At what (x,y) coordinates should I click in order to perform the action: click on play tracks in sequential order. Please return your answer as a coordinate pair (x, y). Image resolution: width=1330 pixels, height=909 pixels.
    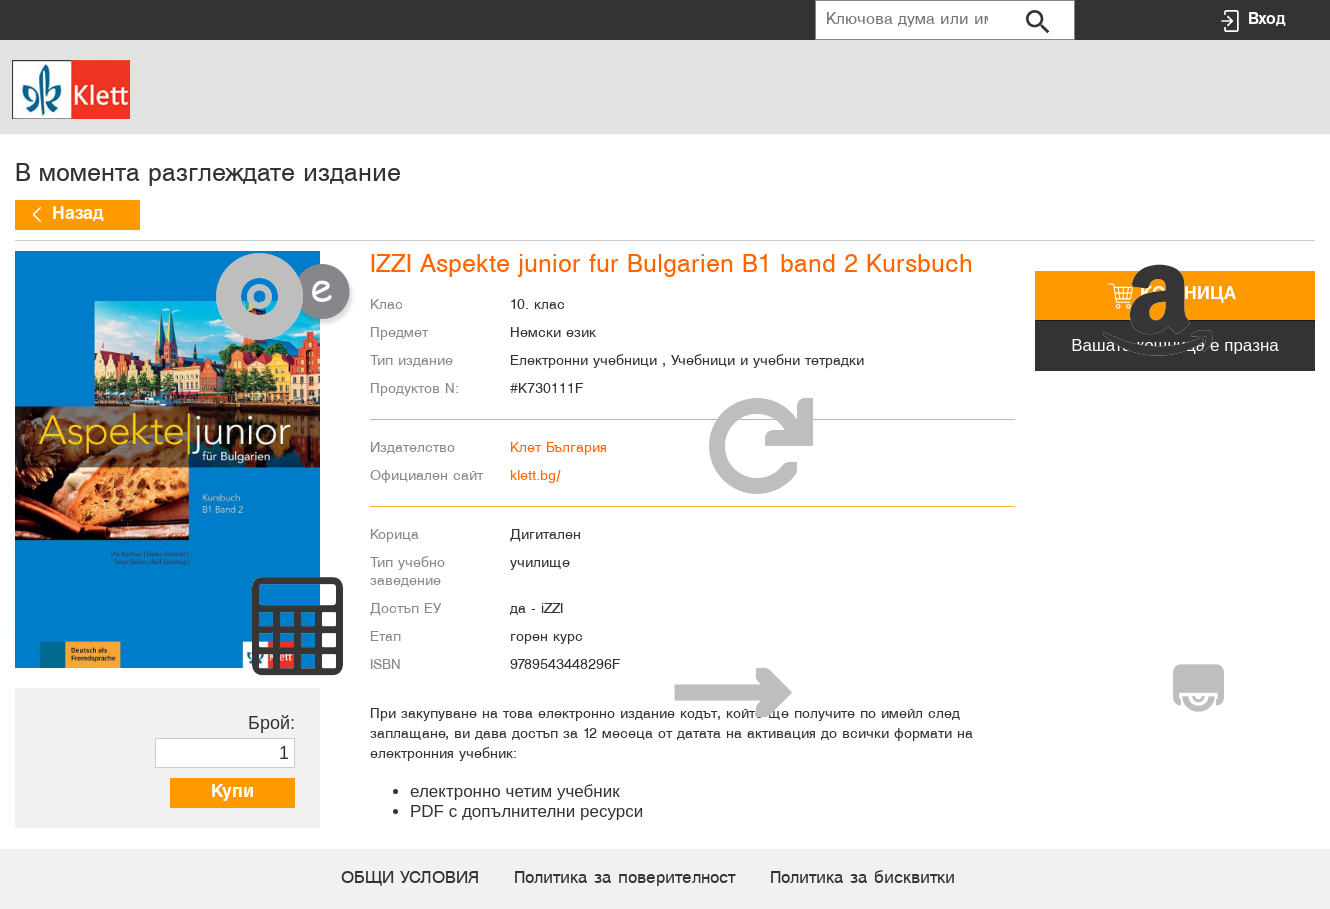
    Looking at the image, I should click on (731, 692).